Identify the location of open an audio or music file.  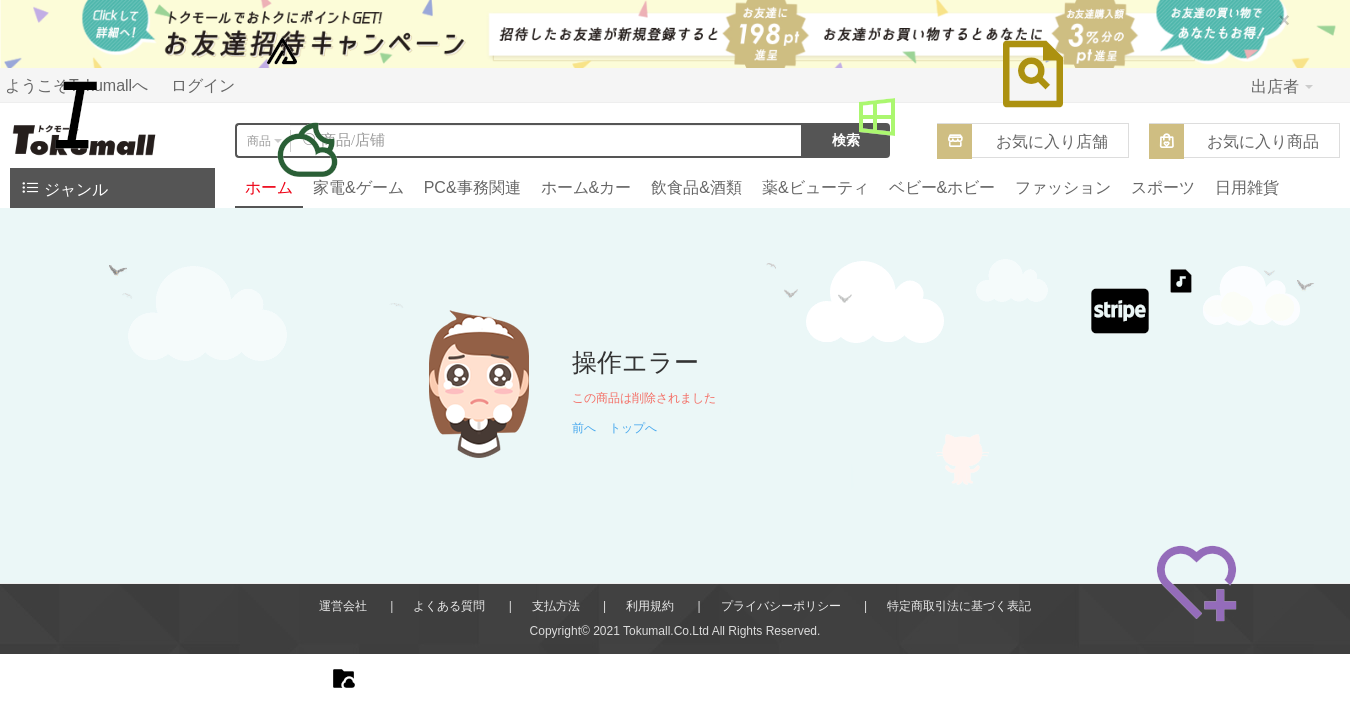
(1181, 281).